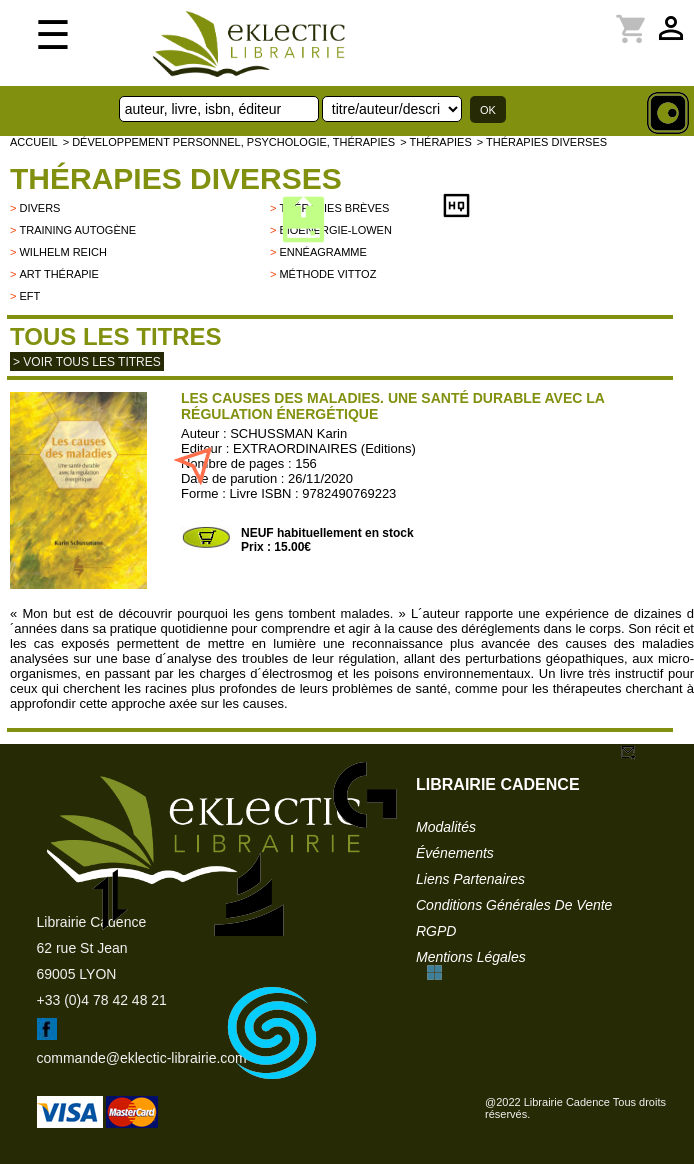 The image size is (694, 1164). I want to click on view starred or important emails, so click(628, 752).